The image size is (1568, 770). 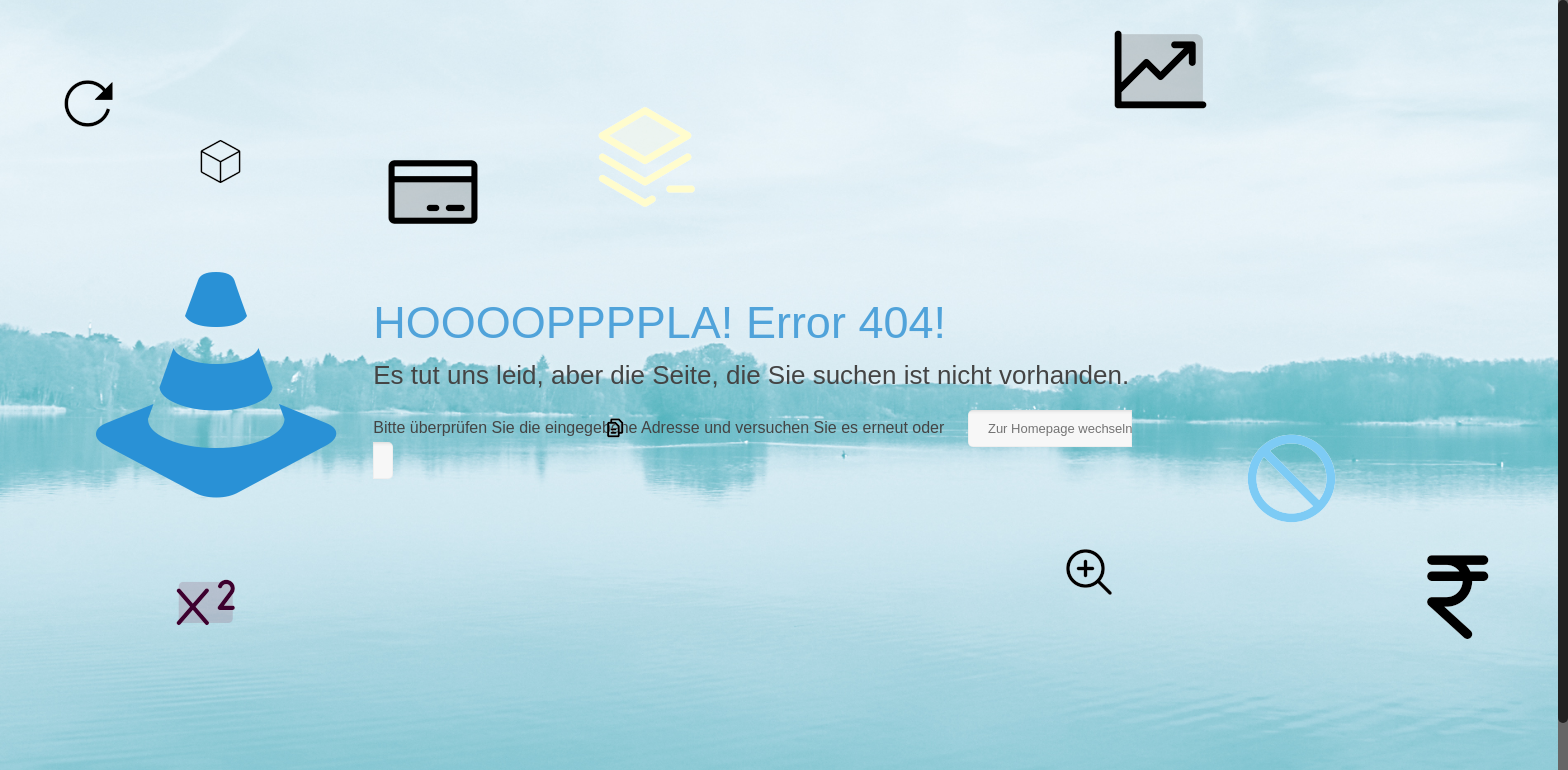 What do you see at coordinates (202, 603) in the screenshot?
I see `format text as superscript` at bounding box center [202, 603].